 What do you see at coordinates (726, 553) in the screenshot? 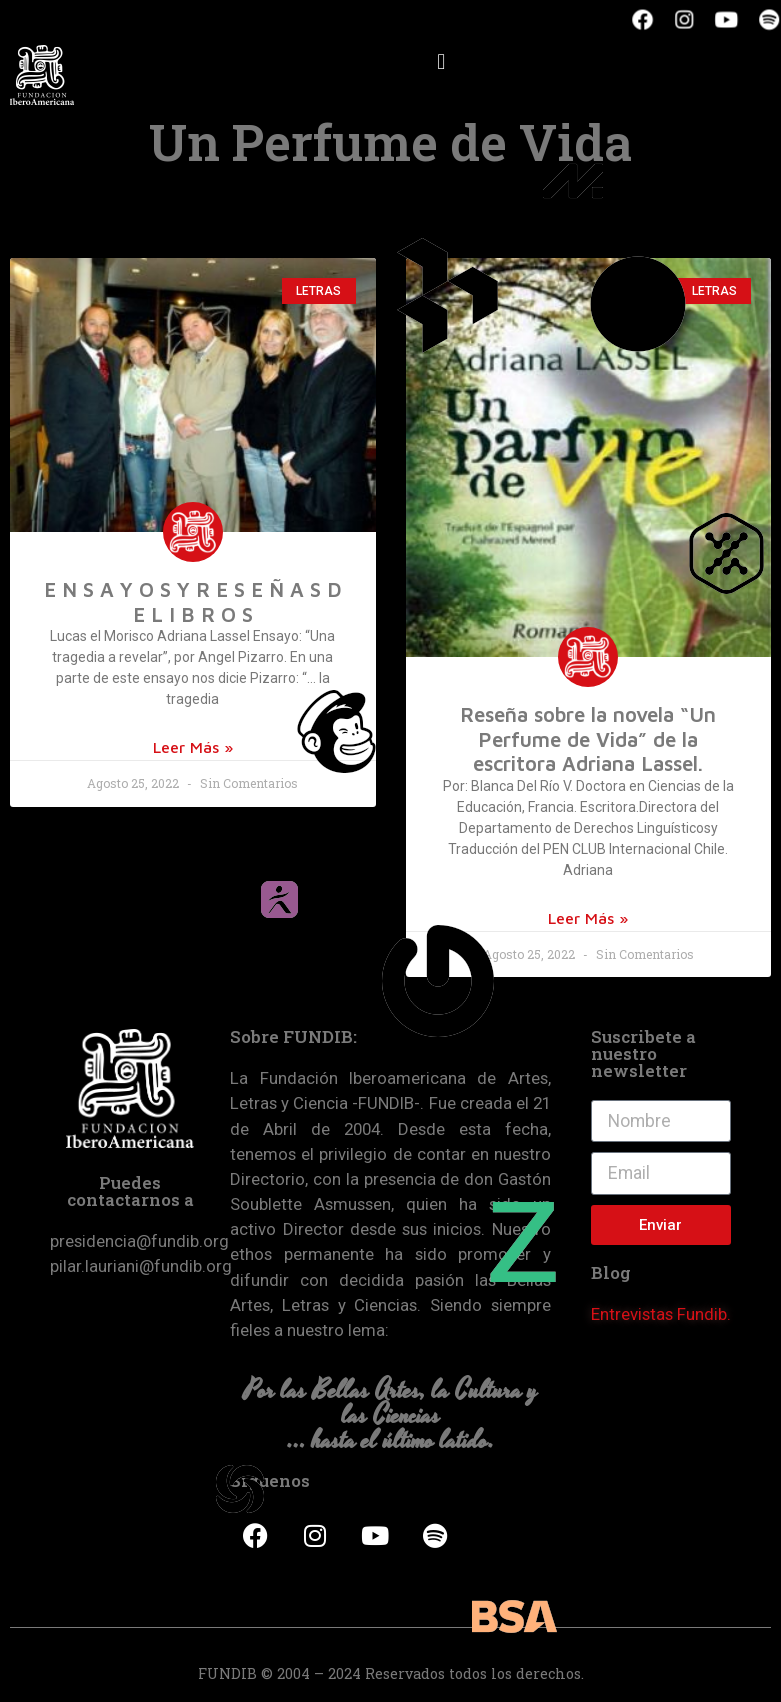
I see `open localxpose tunnel service` at bounding box center [726, 553].